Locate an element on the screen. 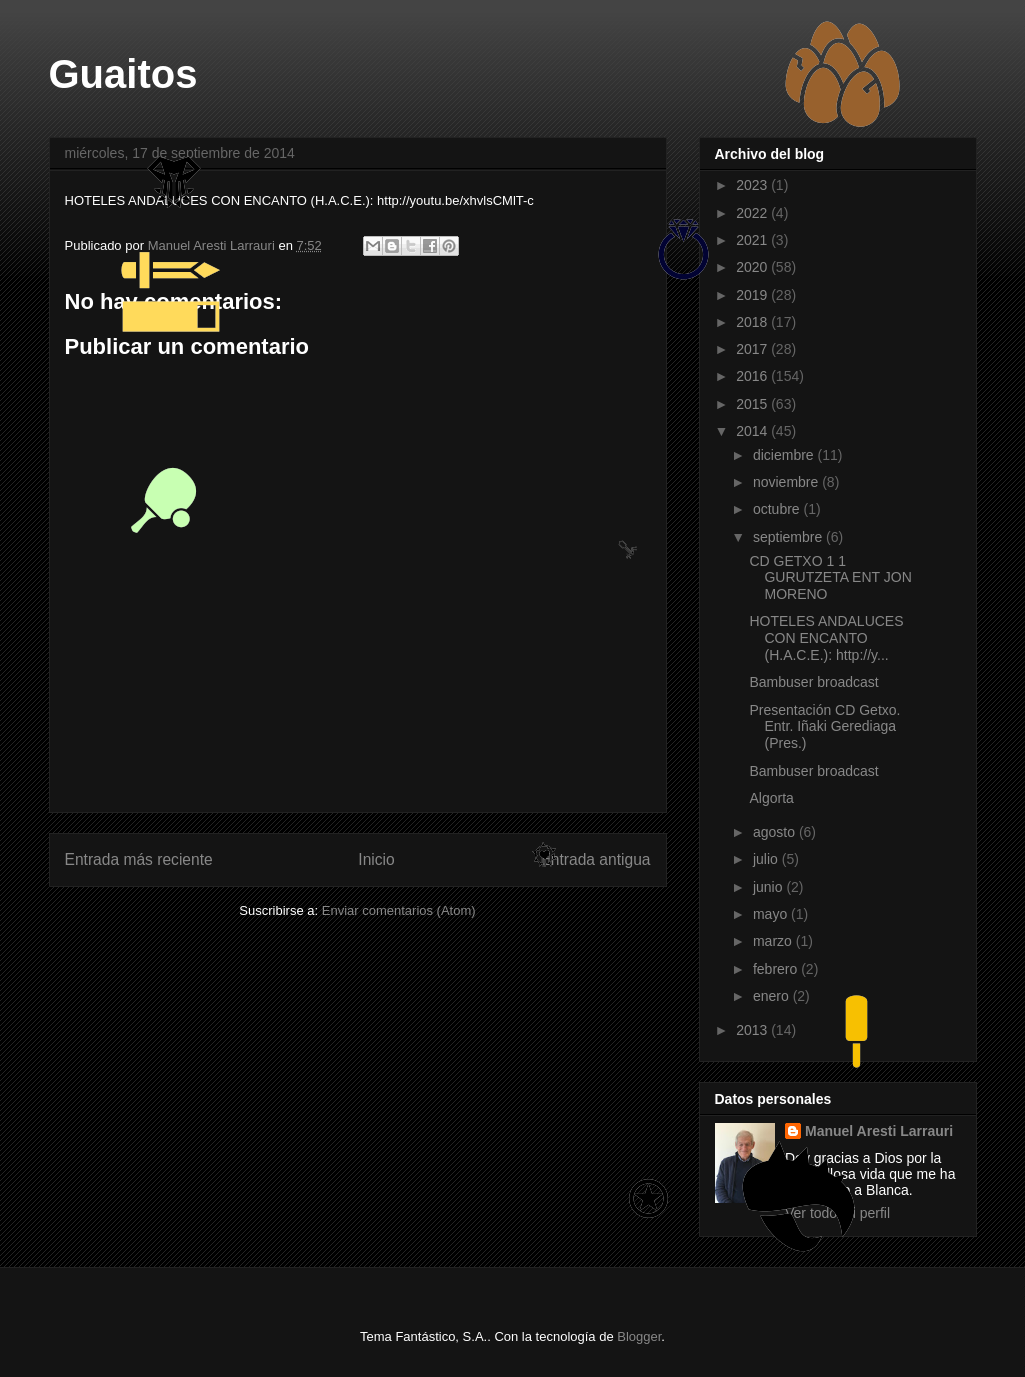  indicates a nest or breeding area in gameplay is located at coordinates (842, 74).